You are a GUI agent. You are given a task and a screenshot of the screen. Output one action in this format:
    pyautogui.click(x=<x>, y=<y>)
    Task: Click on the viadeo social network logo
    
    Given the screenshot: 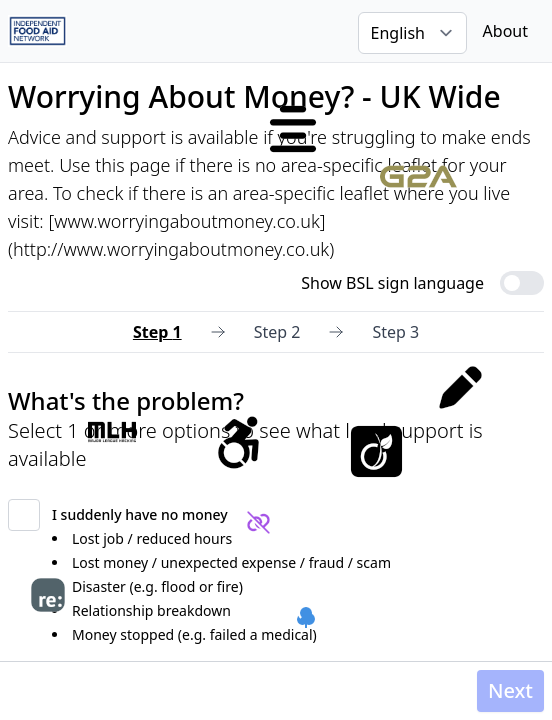 What is the action you would take?
    pyautogui.click(x=376, y=451)
    